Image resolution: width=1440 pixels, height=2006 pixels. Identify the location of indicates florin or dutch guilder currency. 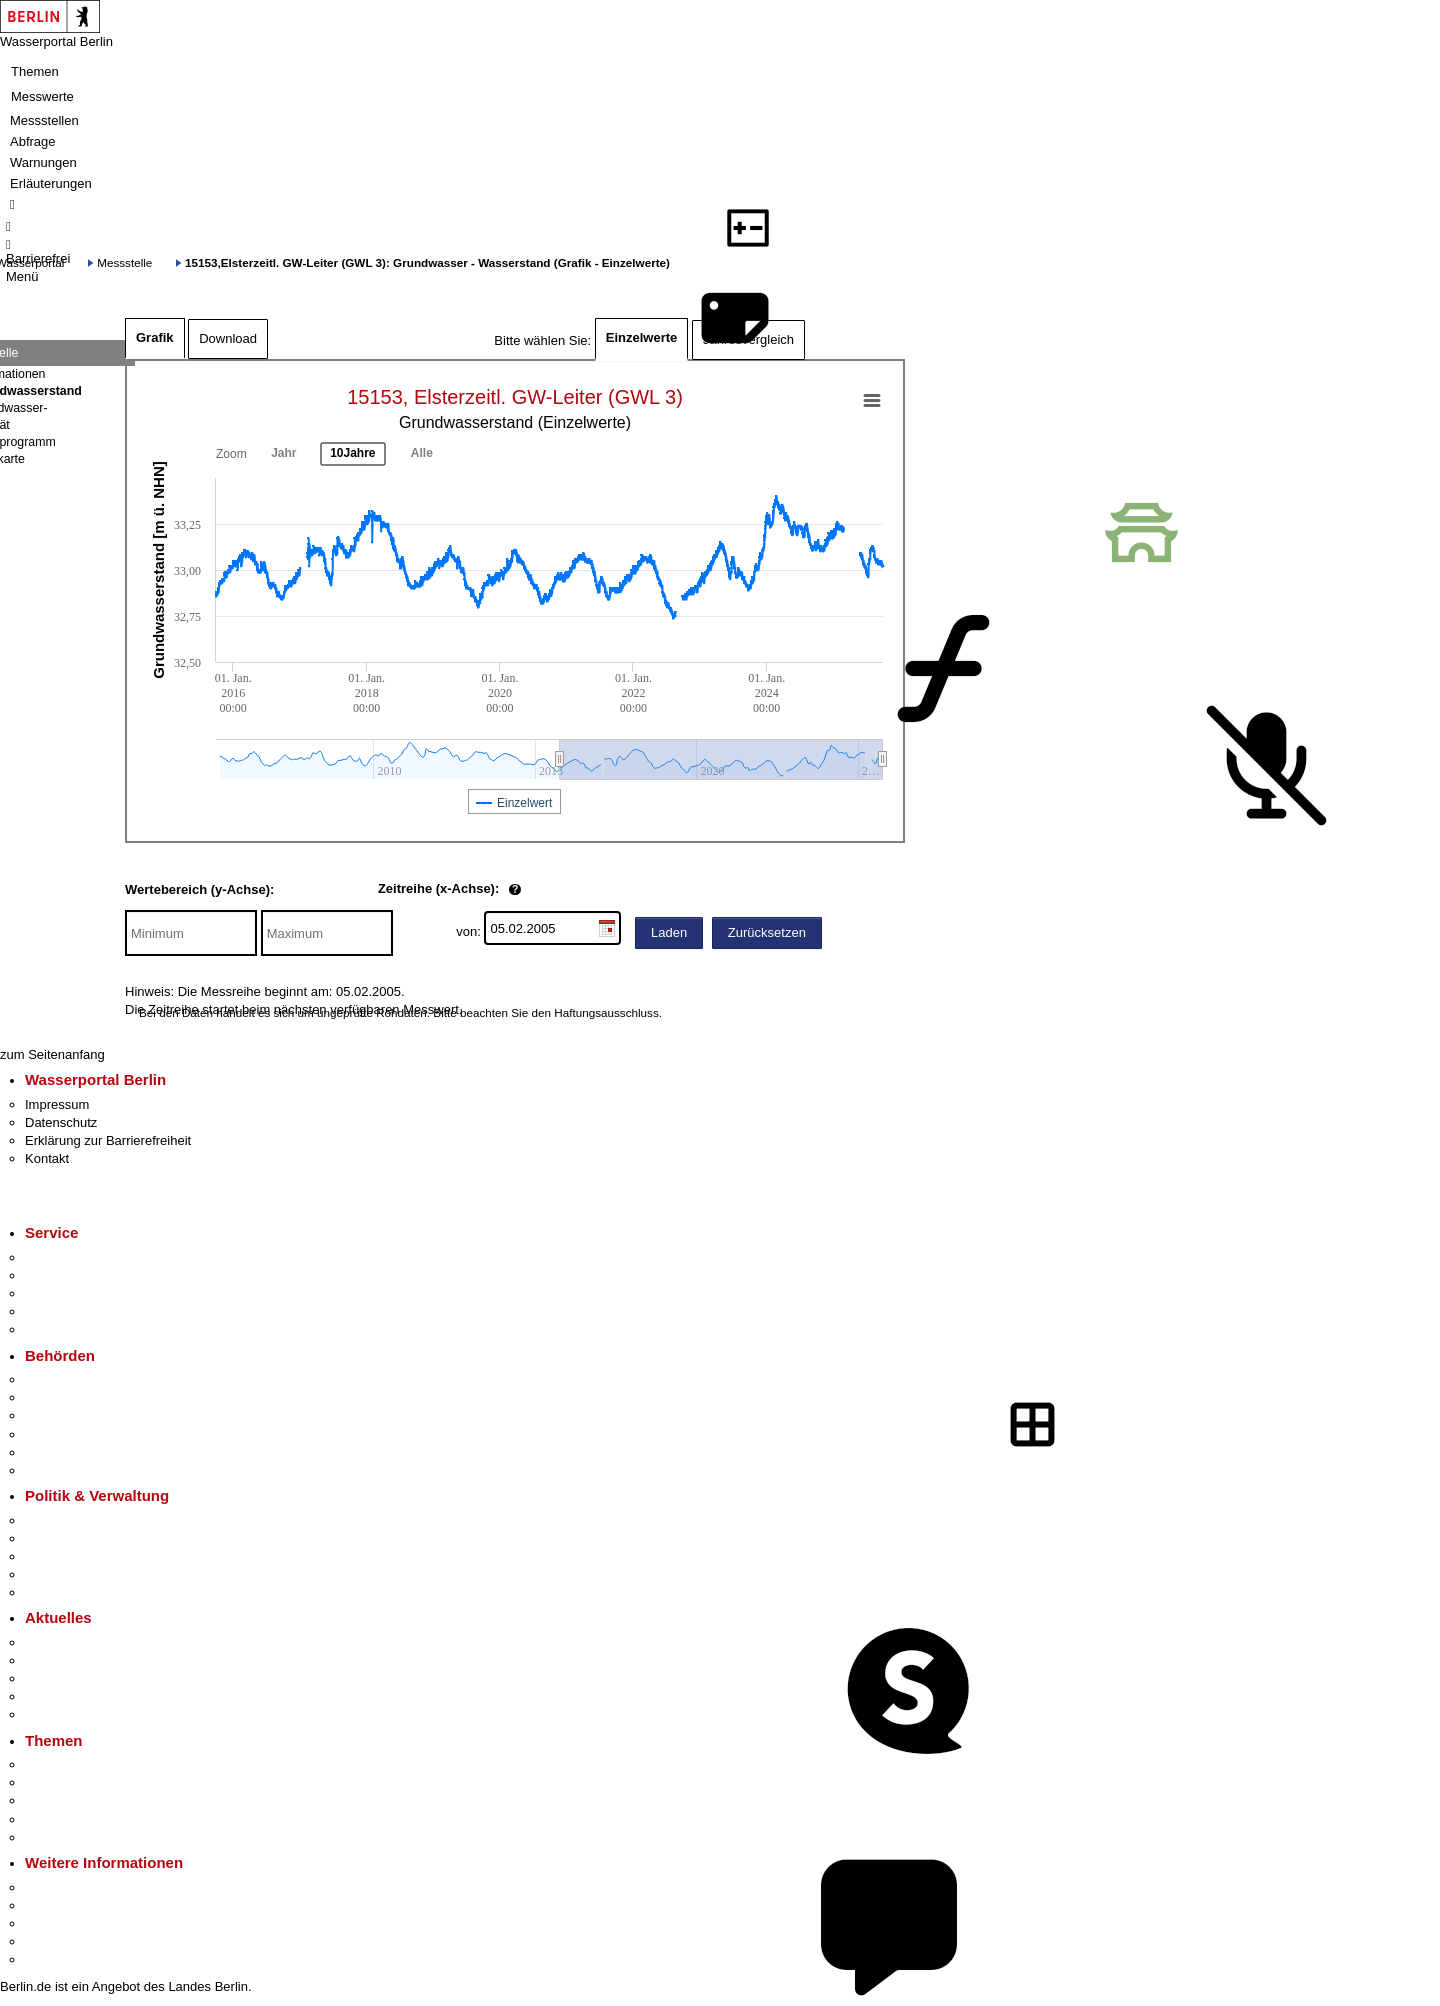
(943, 668).